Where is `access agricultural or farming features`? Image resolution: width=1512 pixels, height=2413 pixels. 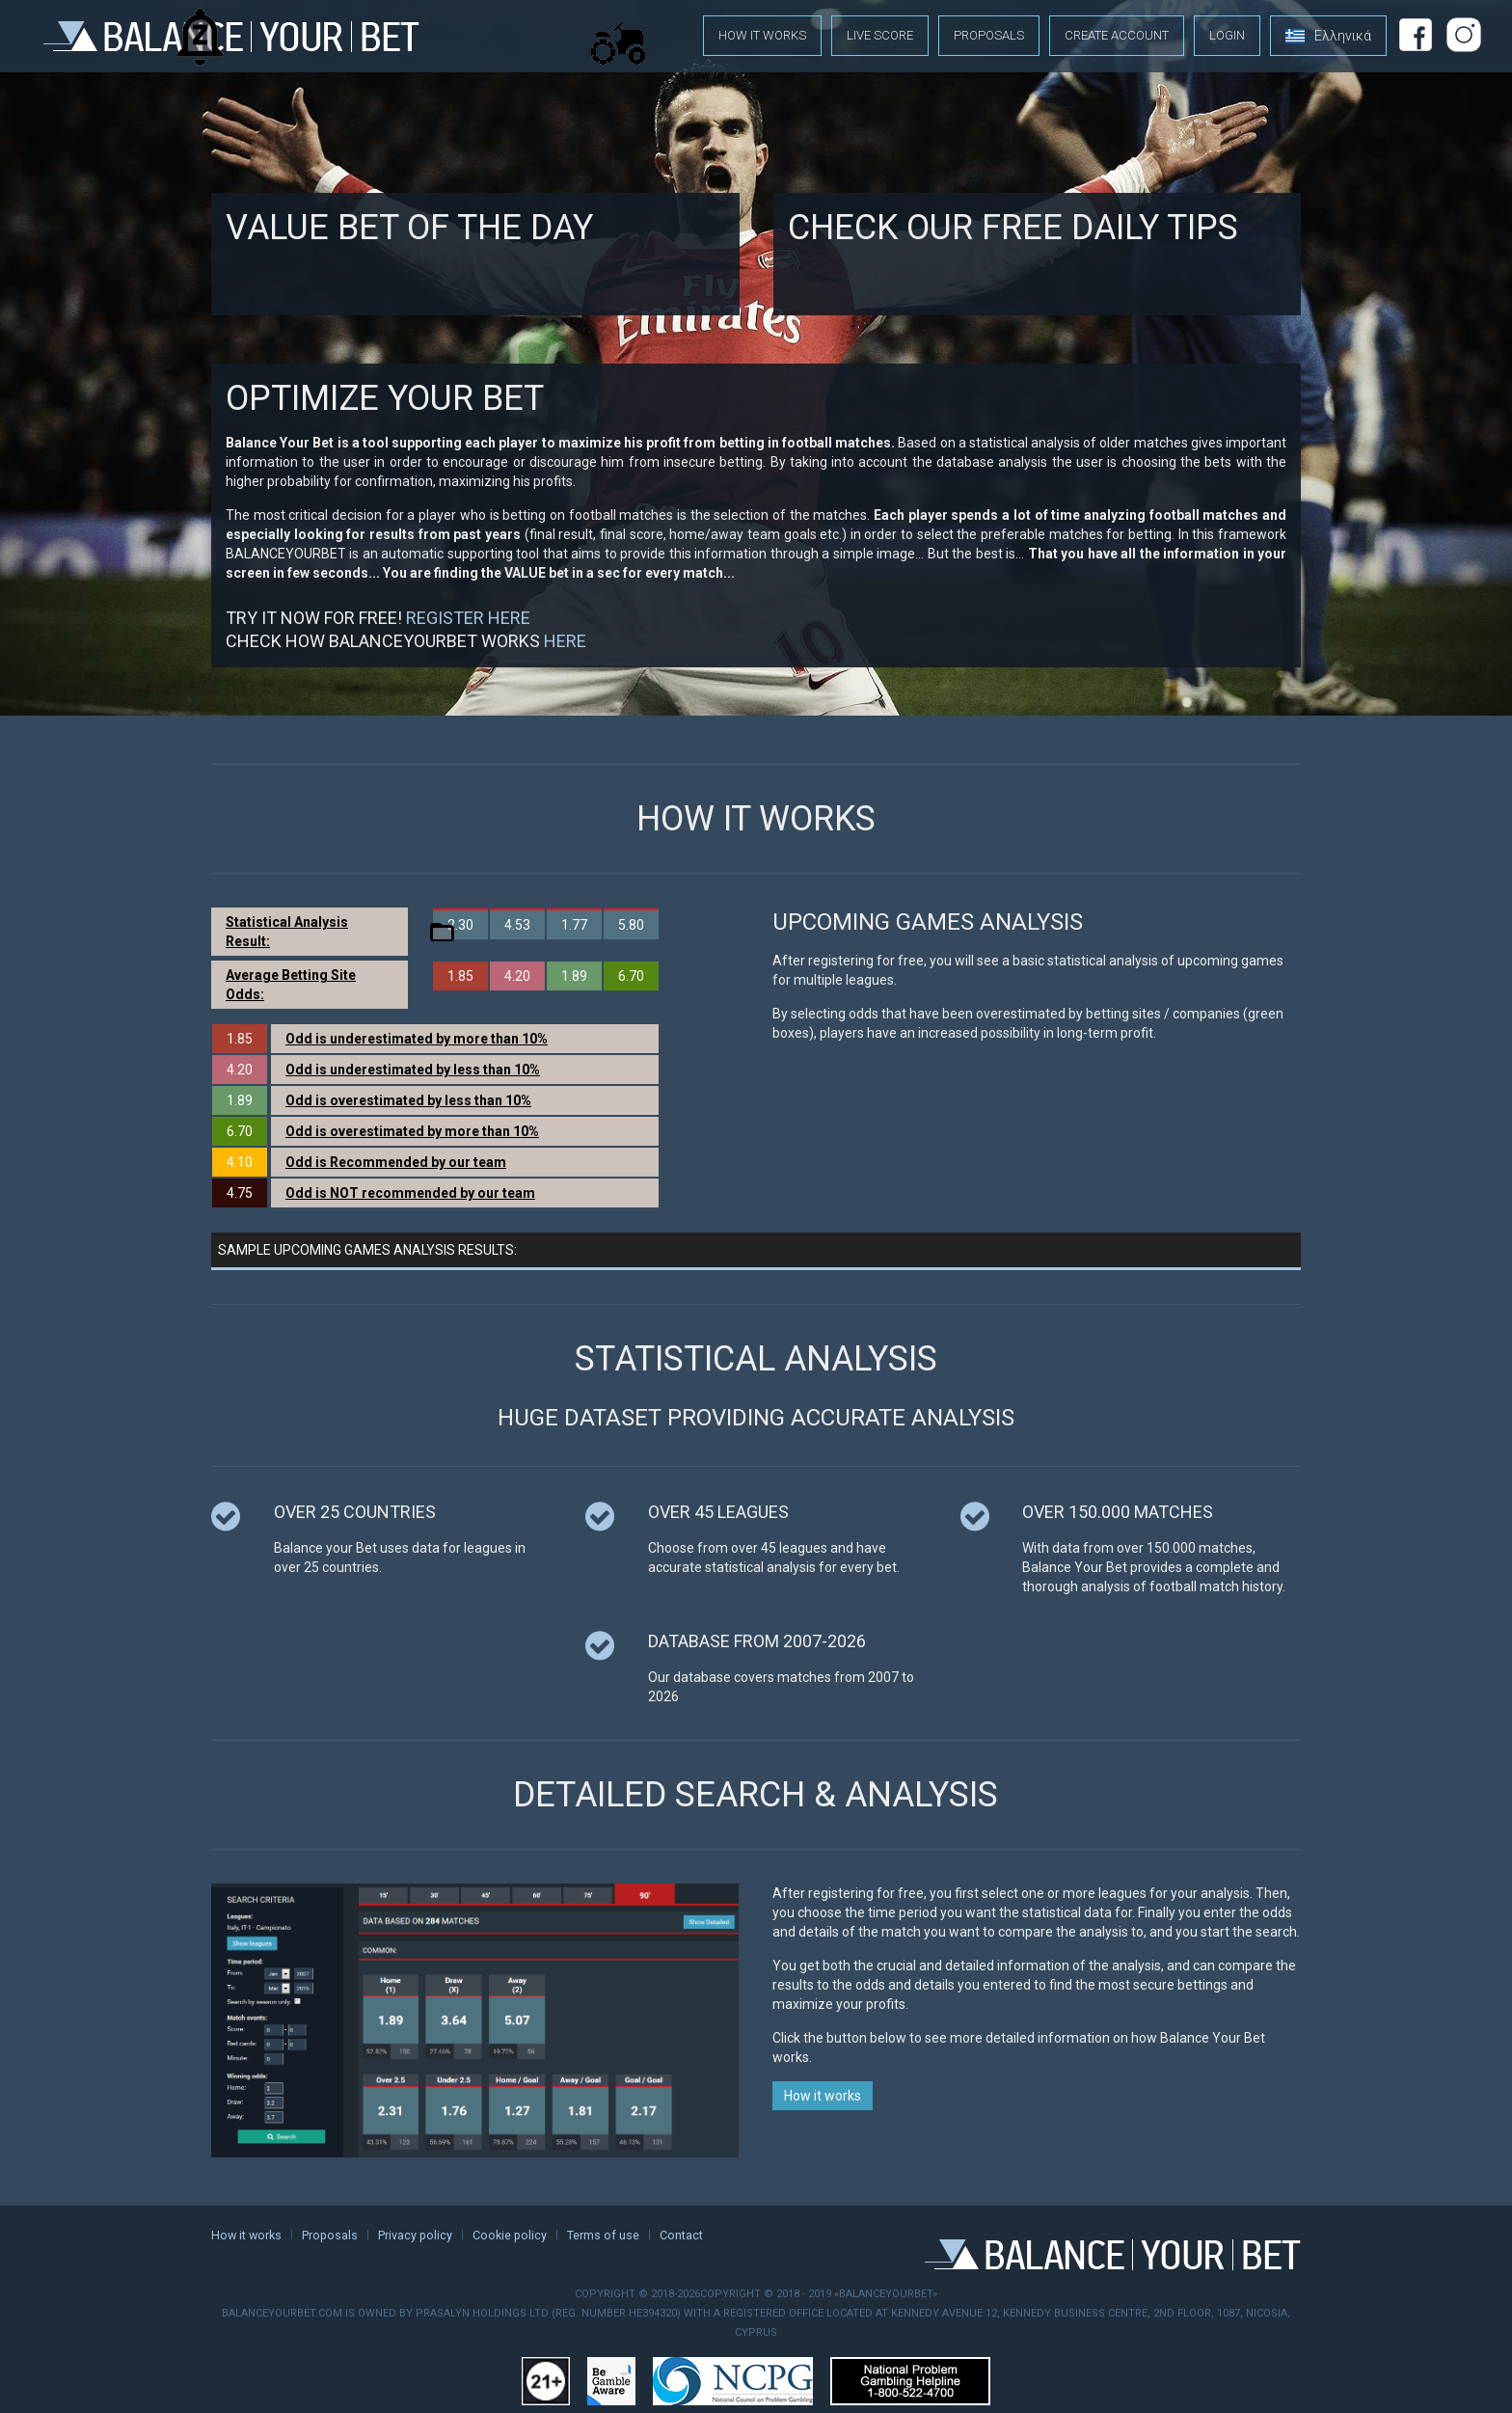 access agricultural or farming features is located at coordinates (618, 44).